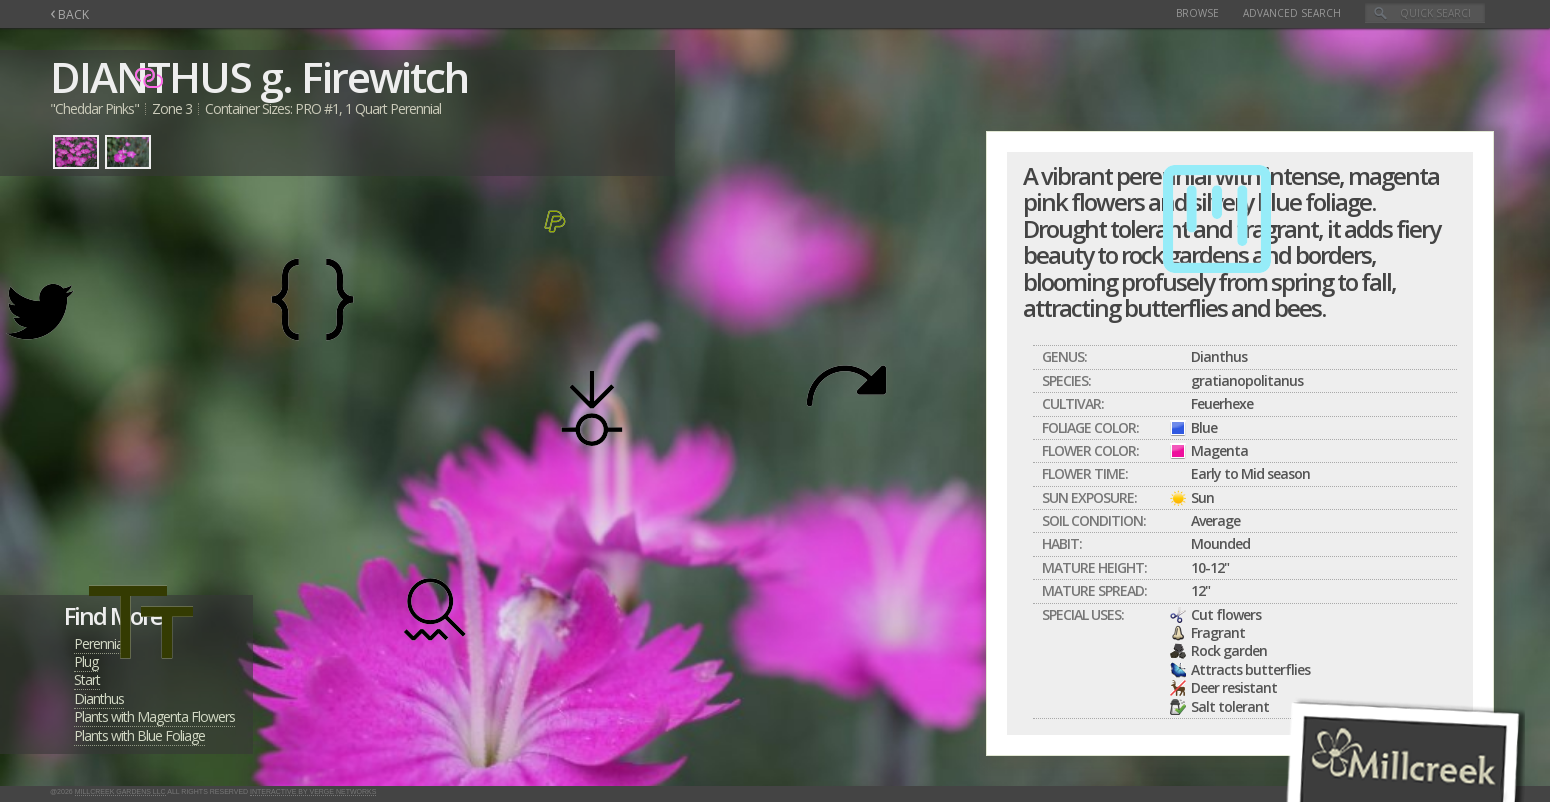  What do you see at coordinates (589, 408) in the screenshot?
I see `pull changes from a remote repository` at bounding box center [589, 408].